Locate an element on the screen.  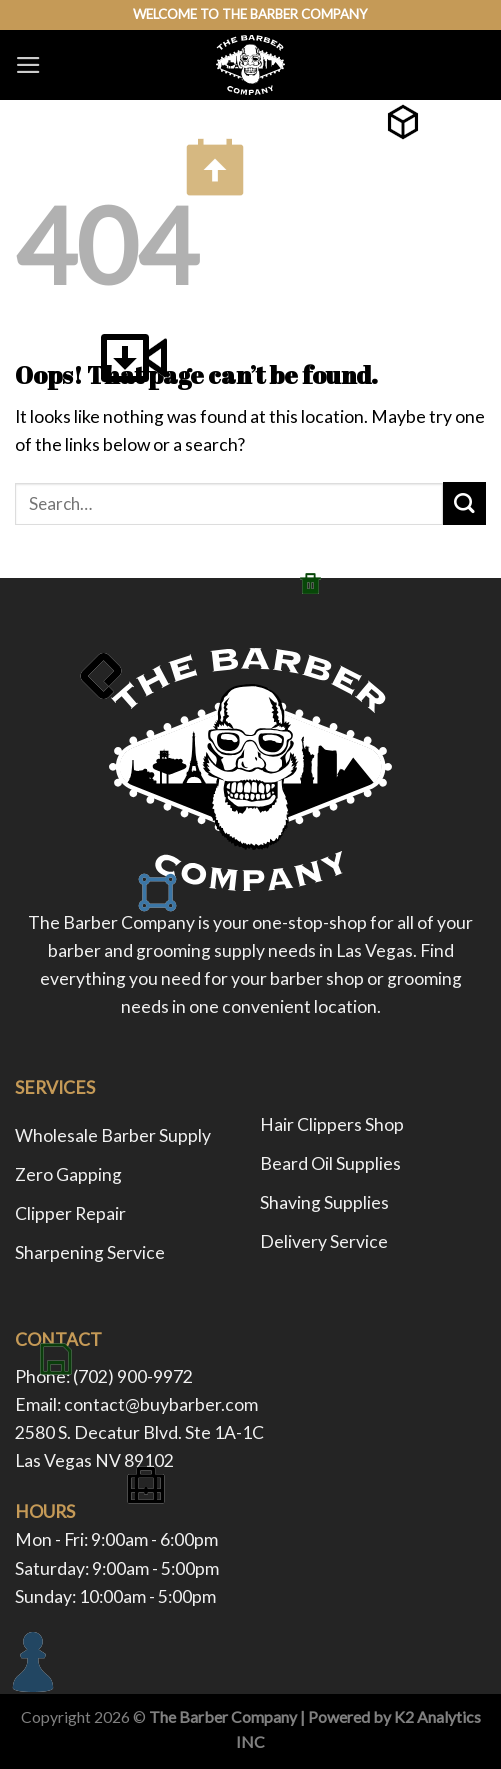
upload image to gallery is located at coordinates (215, 170).